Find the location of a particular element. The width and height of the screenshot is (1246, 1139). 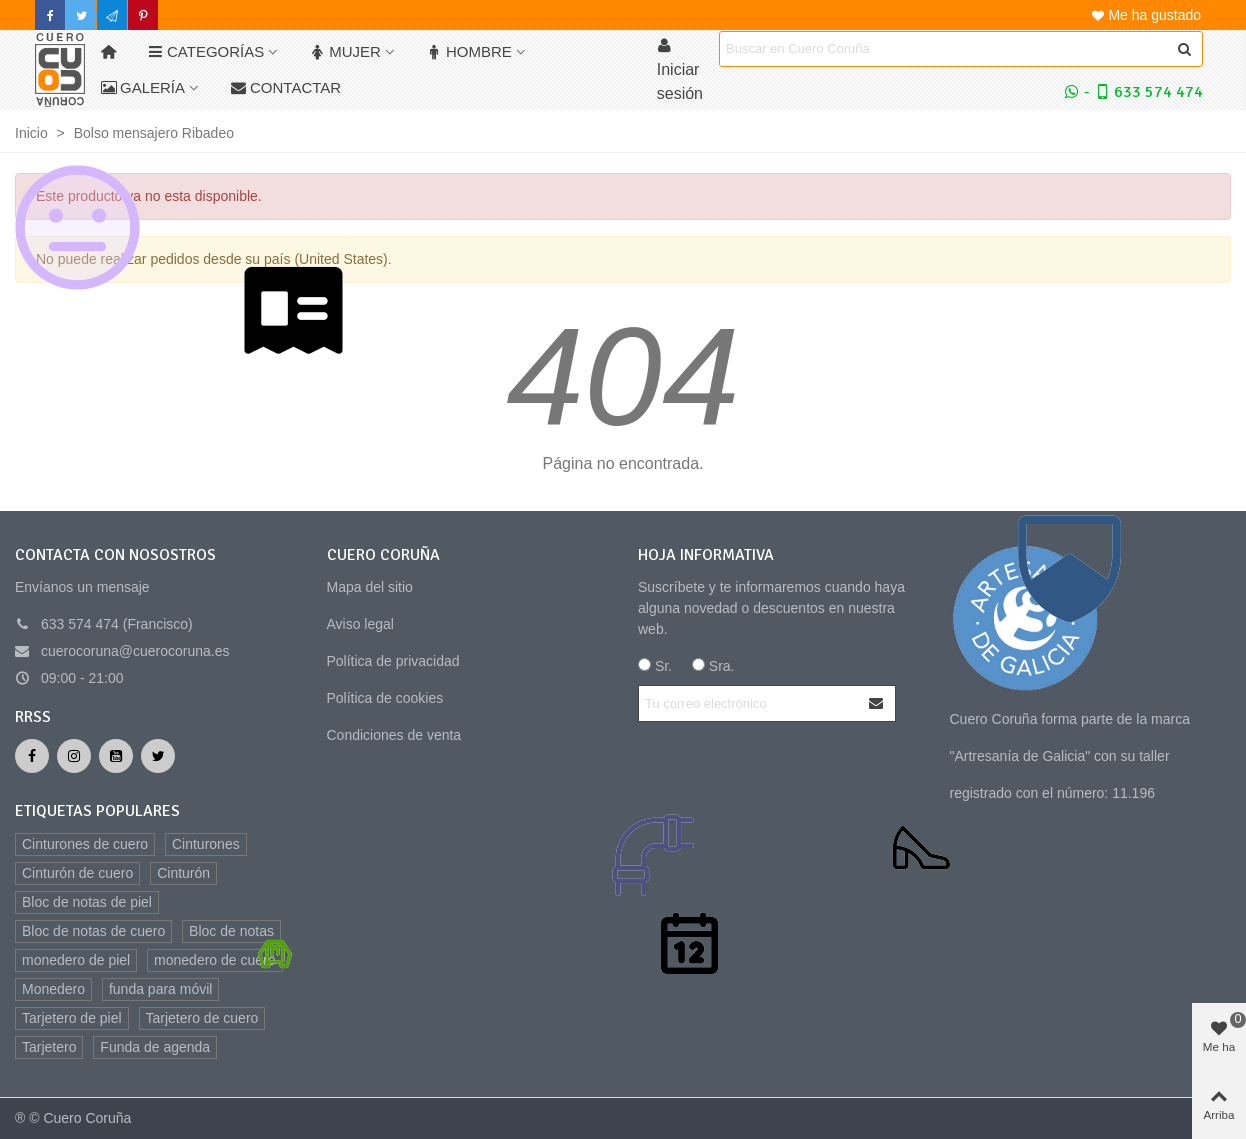

rate experience as neutral or average is located at coordinates (77, 227).